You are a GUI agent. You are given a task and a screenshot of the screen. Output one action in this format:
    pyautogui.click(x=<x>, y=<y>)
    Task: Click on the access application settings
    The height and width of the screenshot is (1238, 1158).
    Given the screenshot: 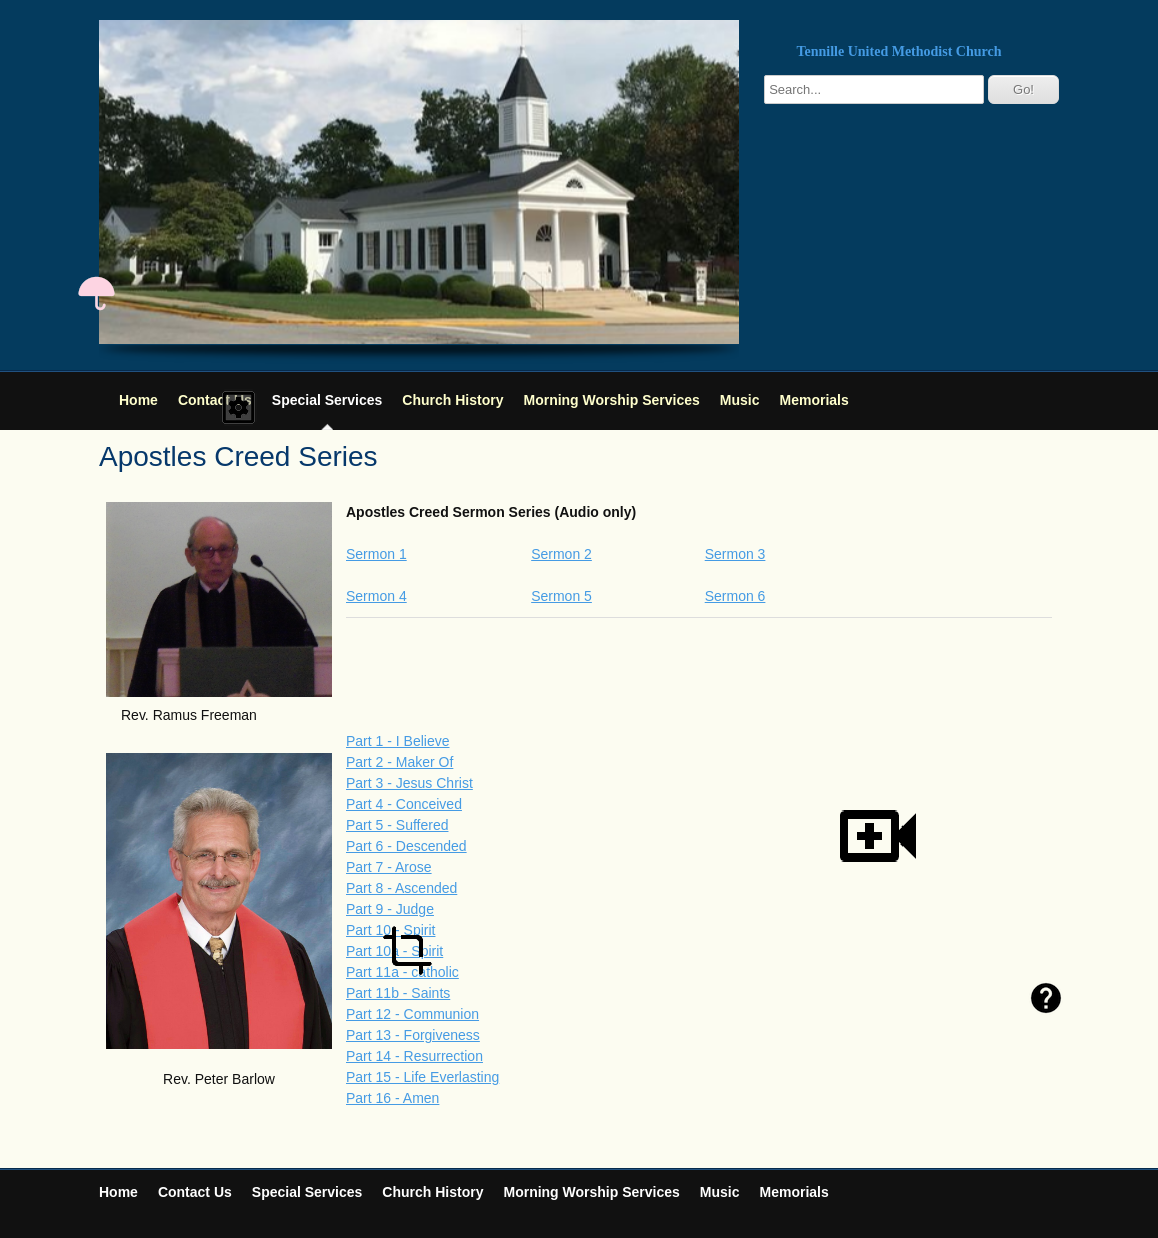 What is the action you would take?
    pyautogui.click(x=238, y=407)
    